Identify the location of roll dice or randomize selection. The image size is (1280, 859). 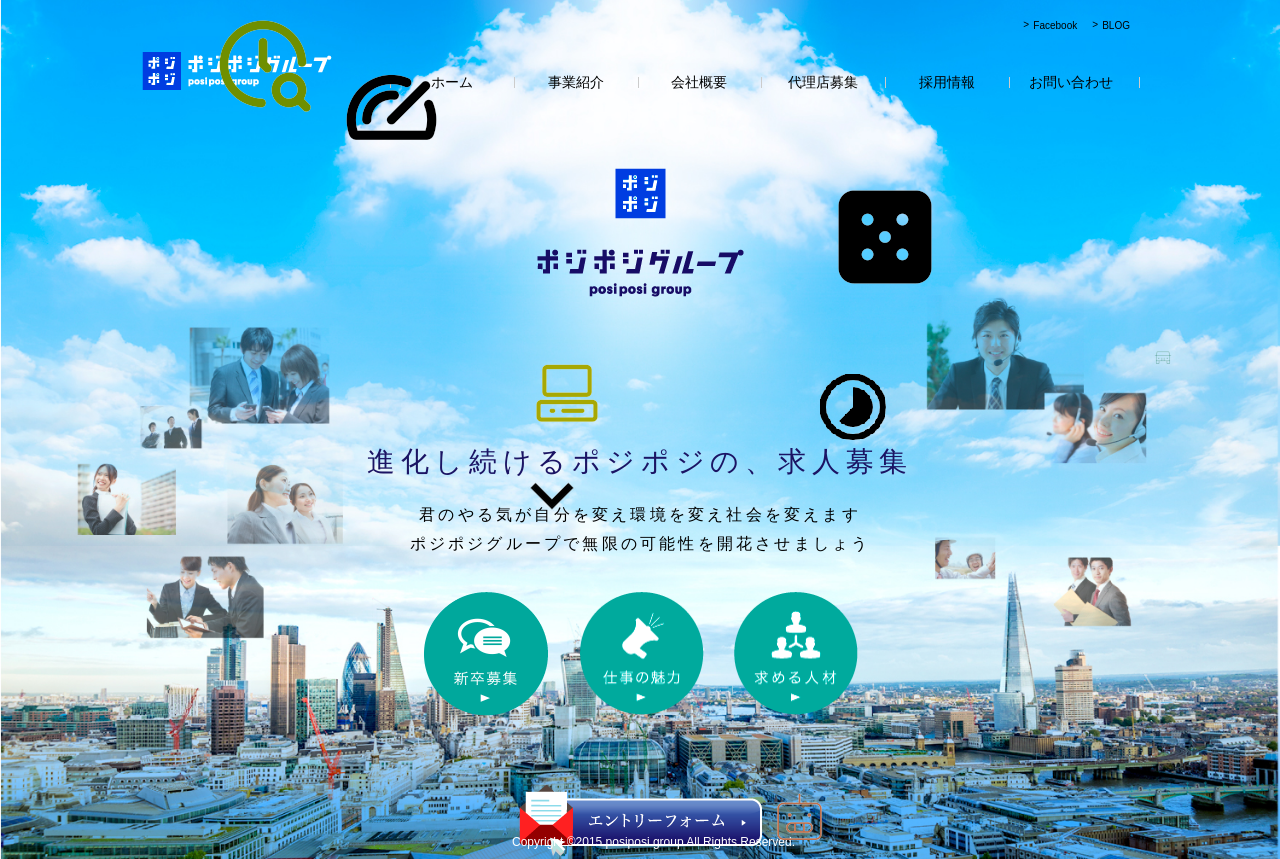
(885, 237).